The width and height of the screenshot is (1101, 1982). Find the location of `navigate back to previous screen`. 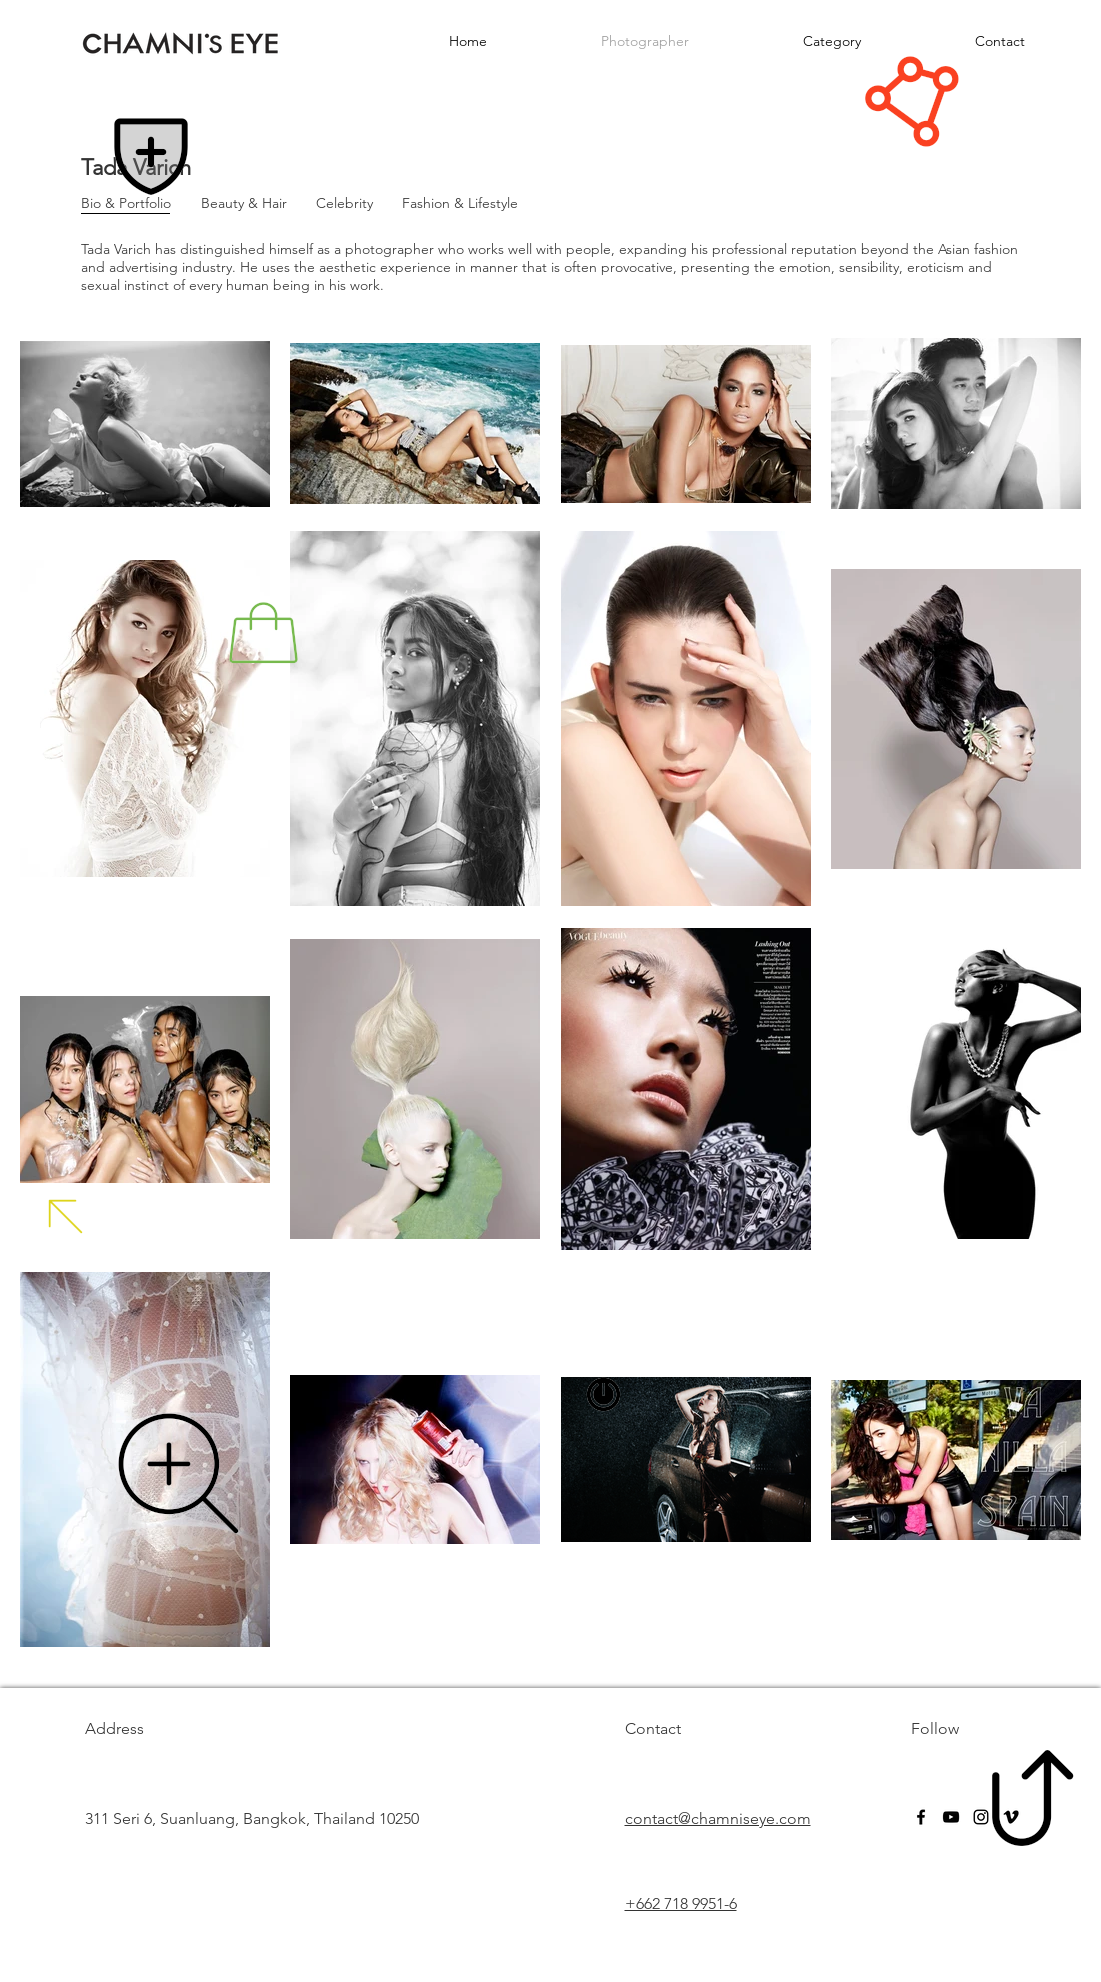

navigate back to previous screen is located at coordinates (65, 1216).